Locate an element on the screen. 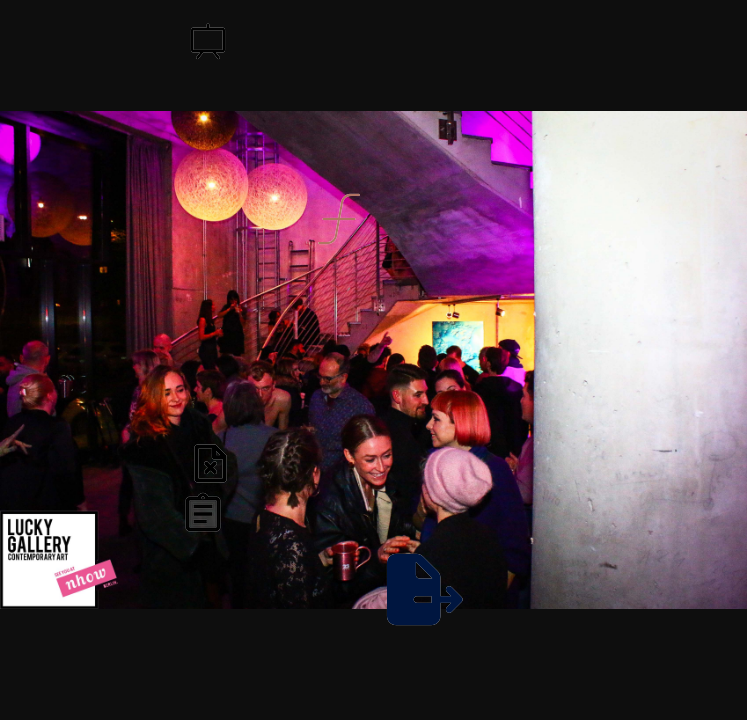  start a presentation or slideshow is located at coordinates (208, 42).